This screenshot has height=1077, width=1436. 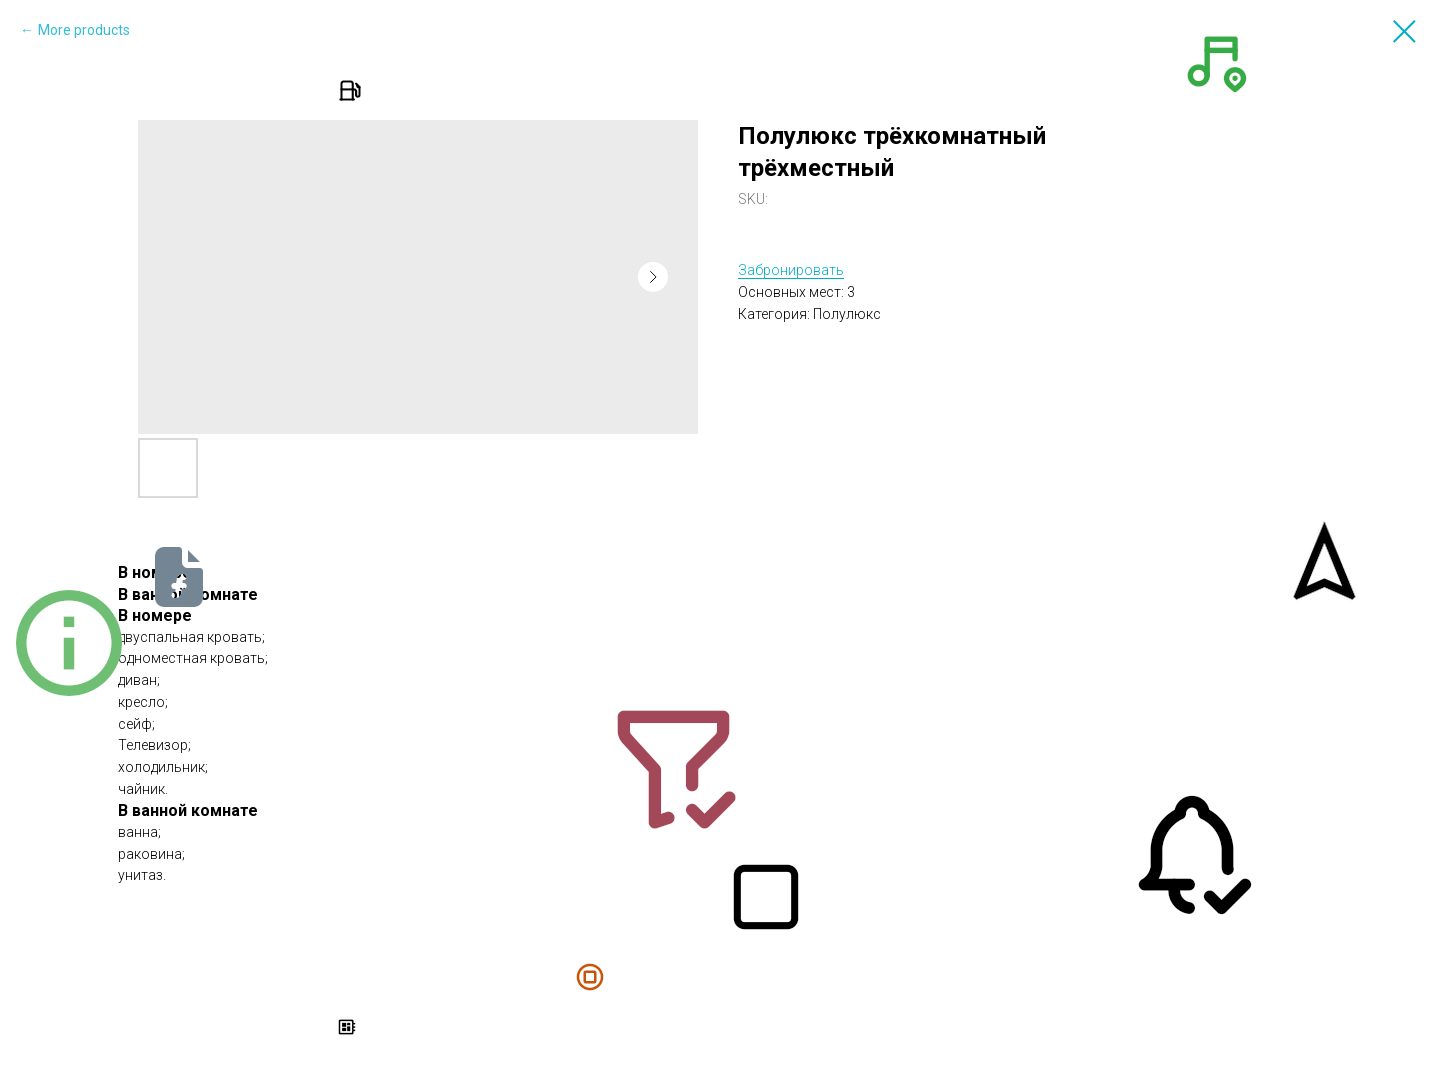 What do you see at coordinates (179, 577) in the screenshot?
I see `open a function or script file` at bounding box center [179, 577].